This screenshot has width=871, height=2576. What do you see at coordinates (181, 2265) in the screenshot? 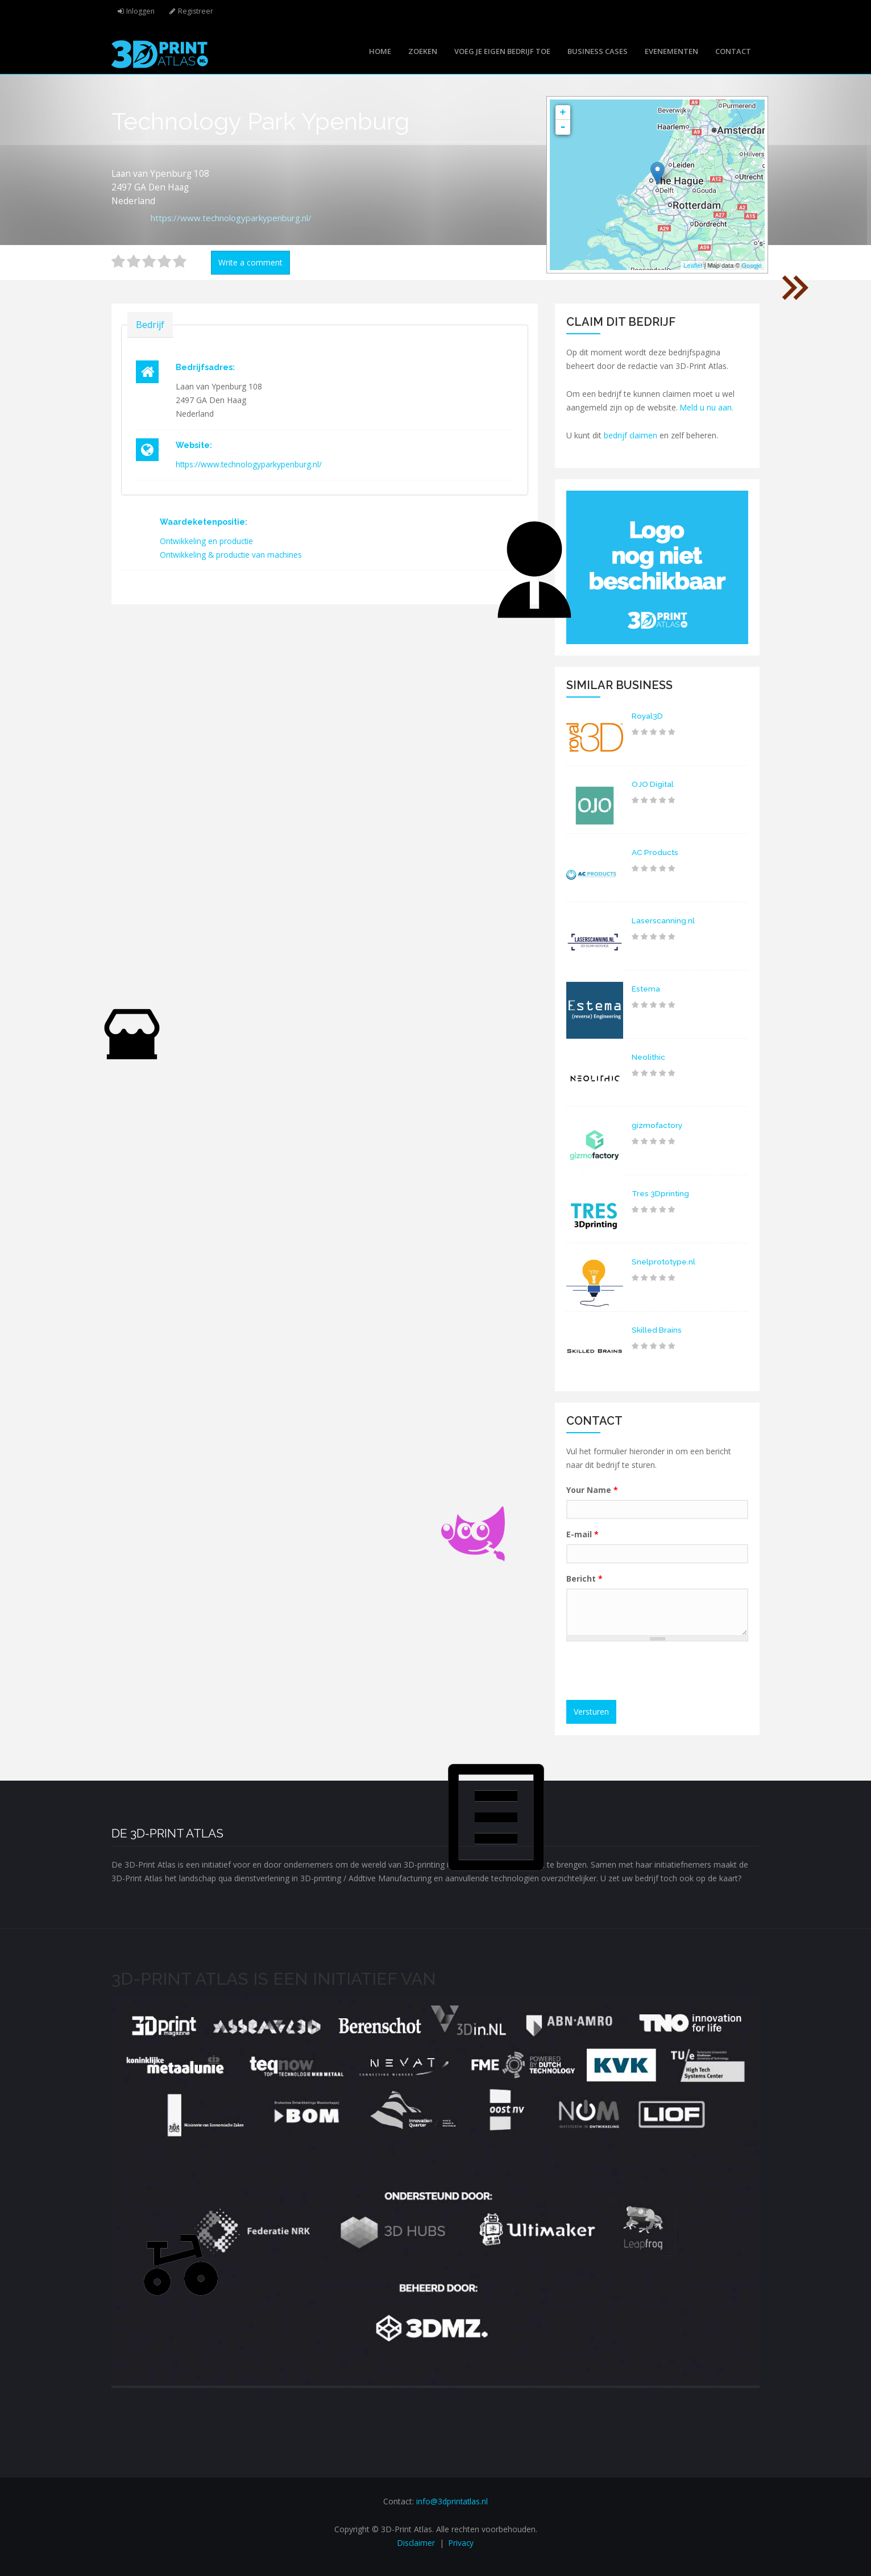
I see `view nearby bike rental stations` at bounding box center [181, 2265].